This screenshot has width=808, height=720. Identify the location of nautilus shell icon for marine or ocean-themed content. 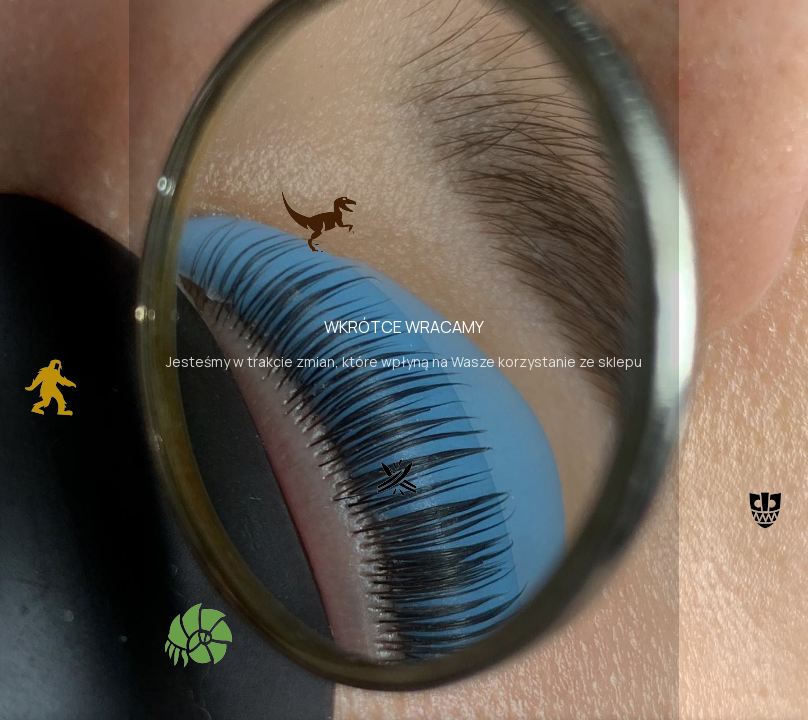
(198, 635).